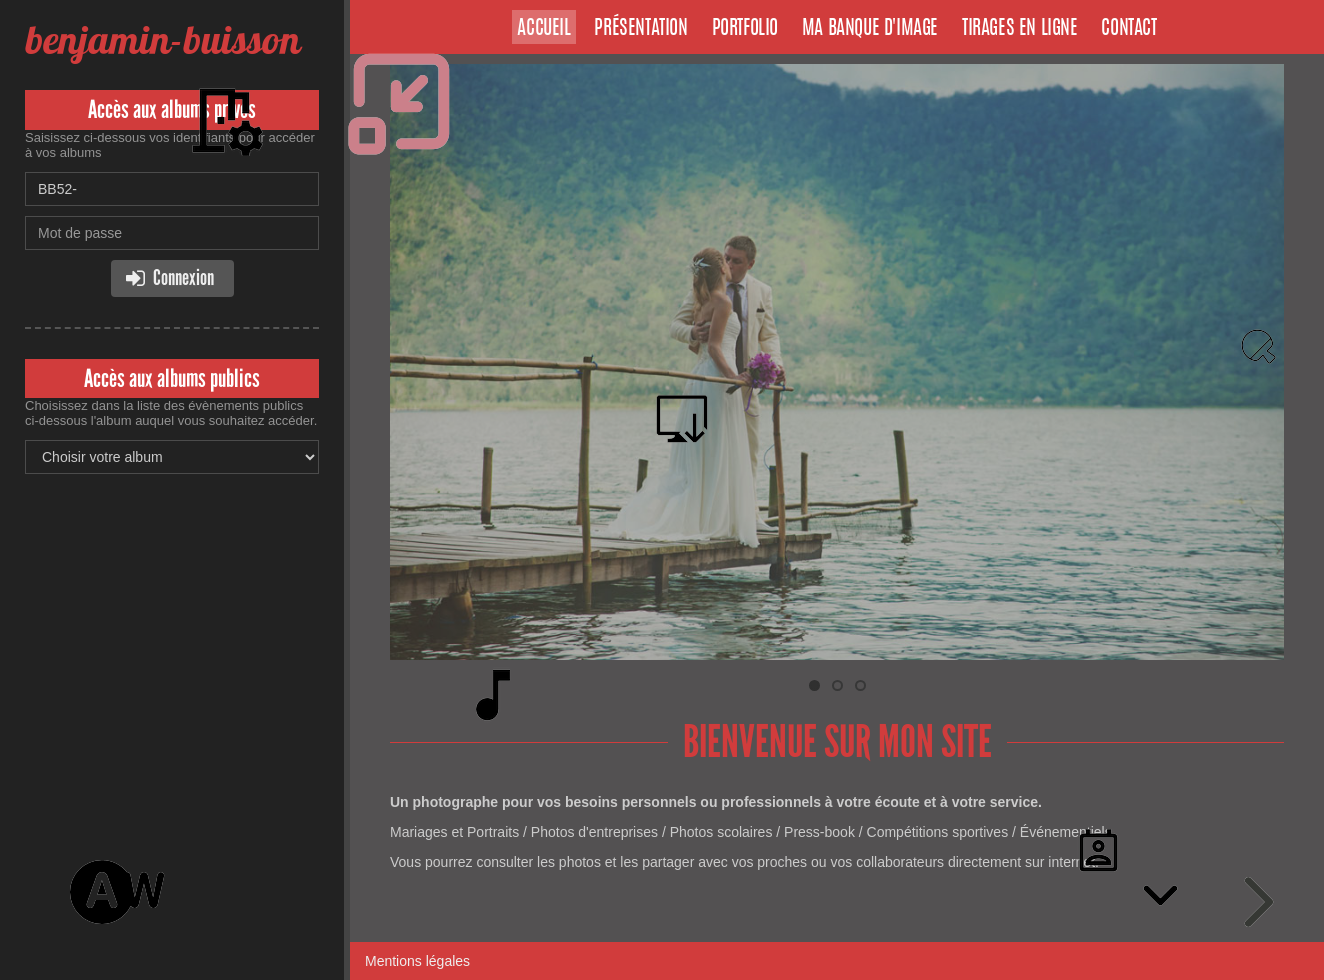 This screenshot has width=1324, height=980. What do you see at coordinates (401, 101) in the screenshot?
I see `minimize the current window` at bounding box center [401, 101].